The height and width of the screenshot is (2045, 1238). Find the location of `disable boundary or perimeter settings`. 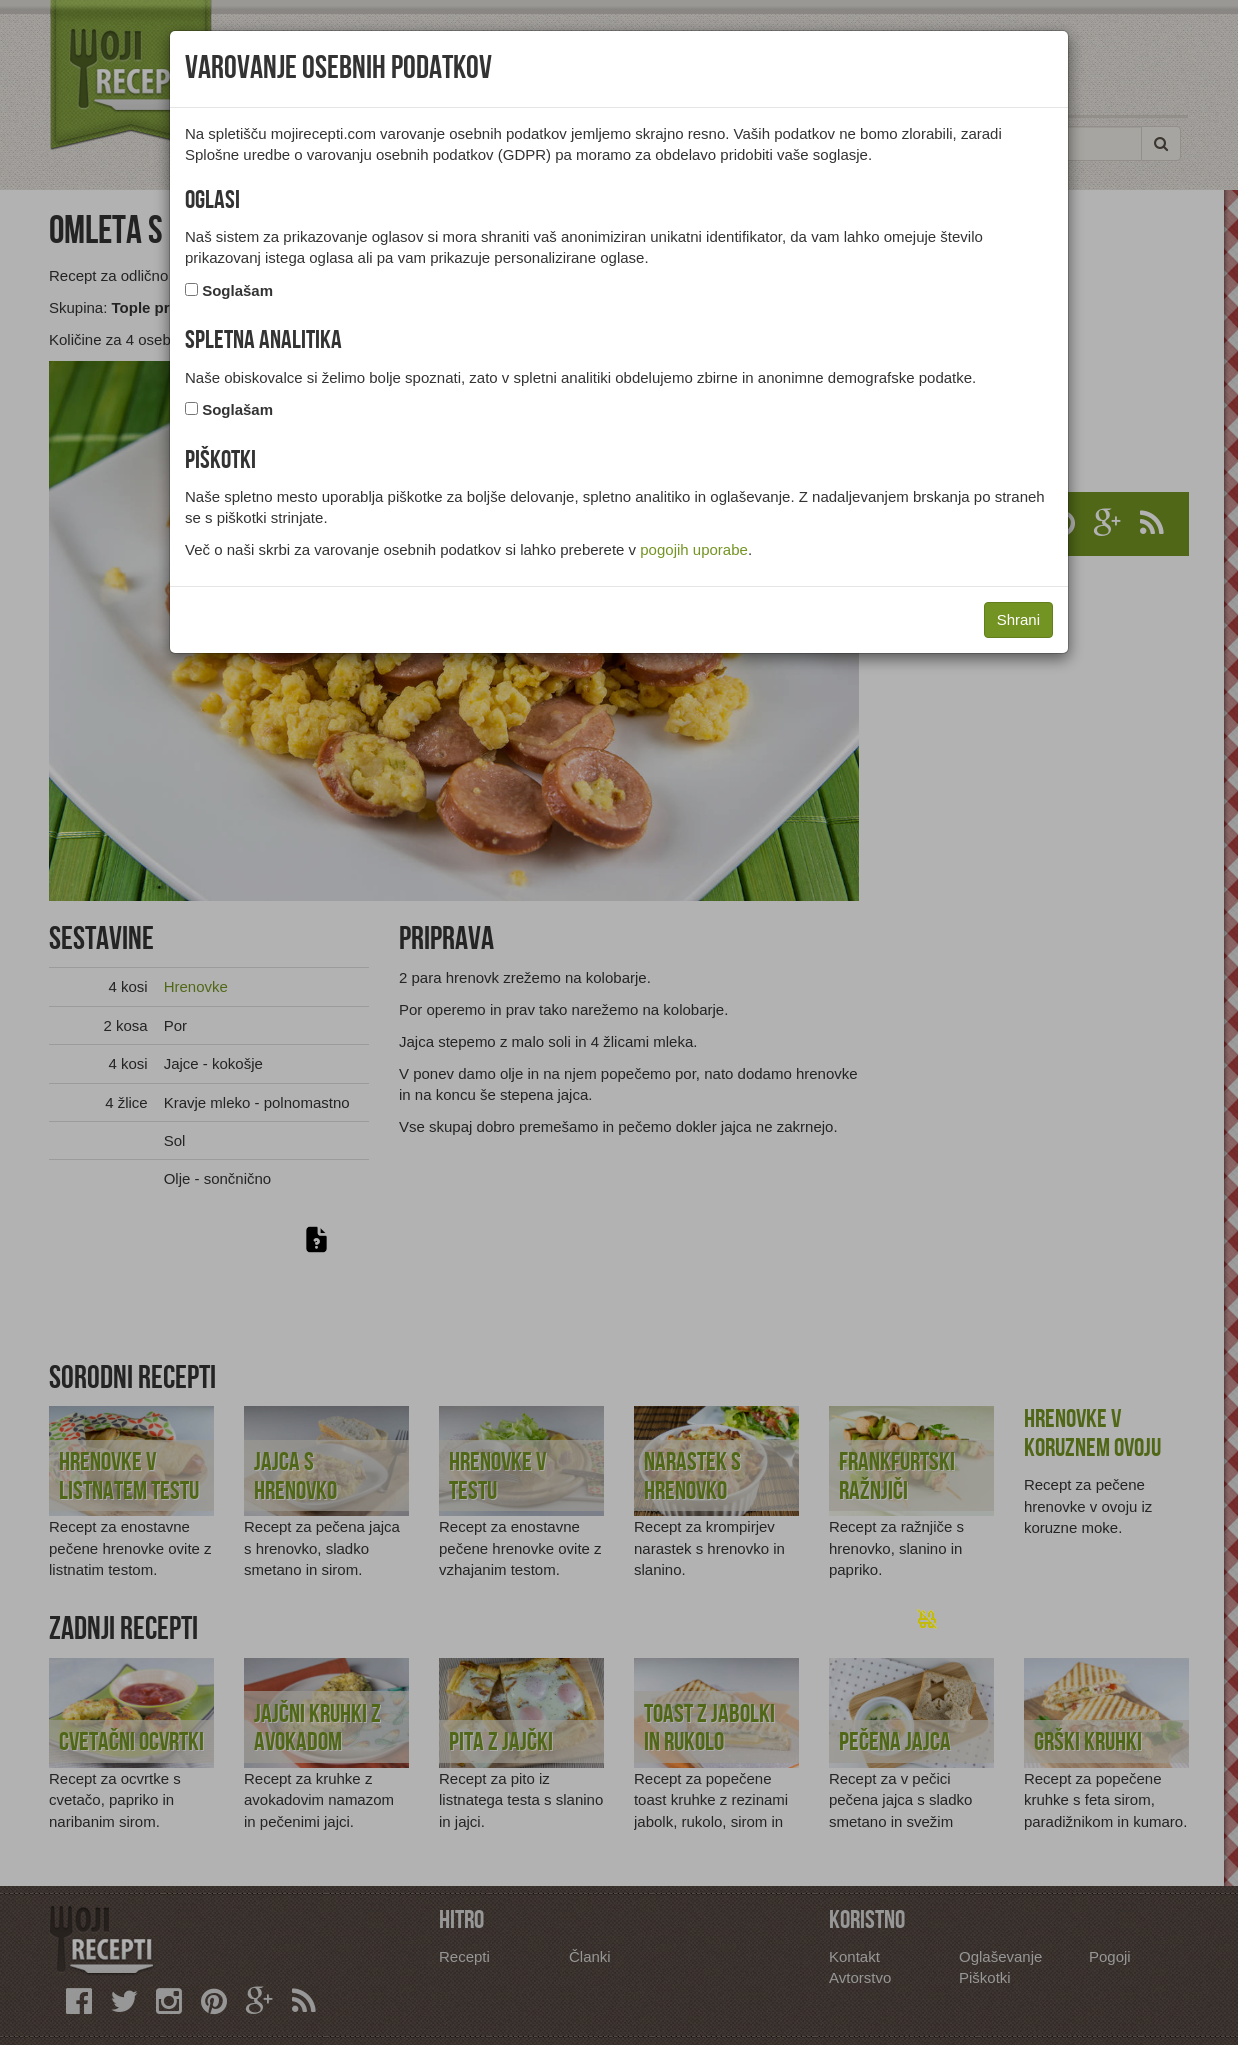

disable boundary or perimeter settings is located at coordinates (927, 1619).